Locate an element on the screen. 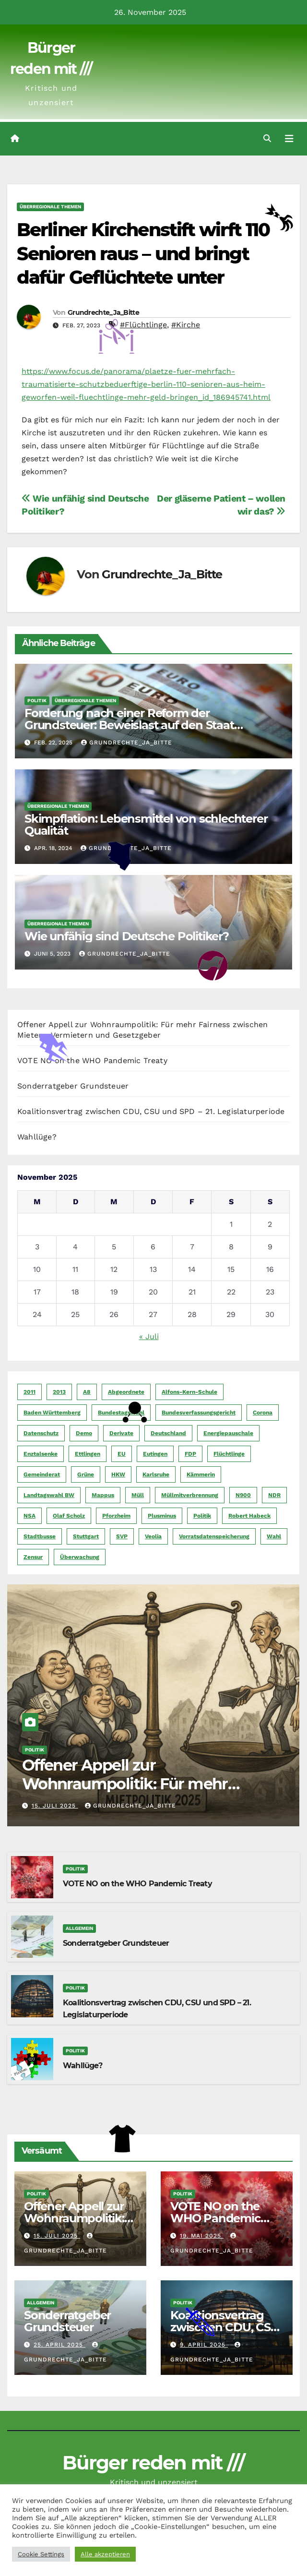 The image size is (307, 2576). indicates a new feature or section launch is located at coordinates (116, 335).